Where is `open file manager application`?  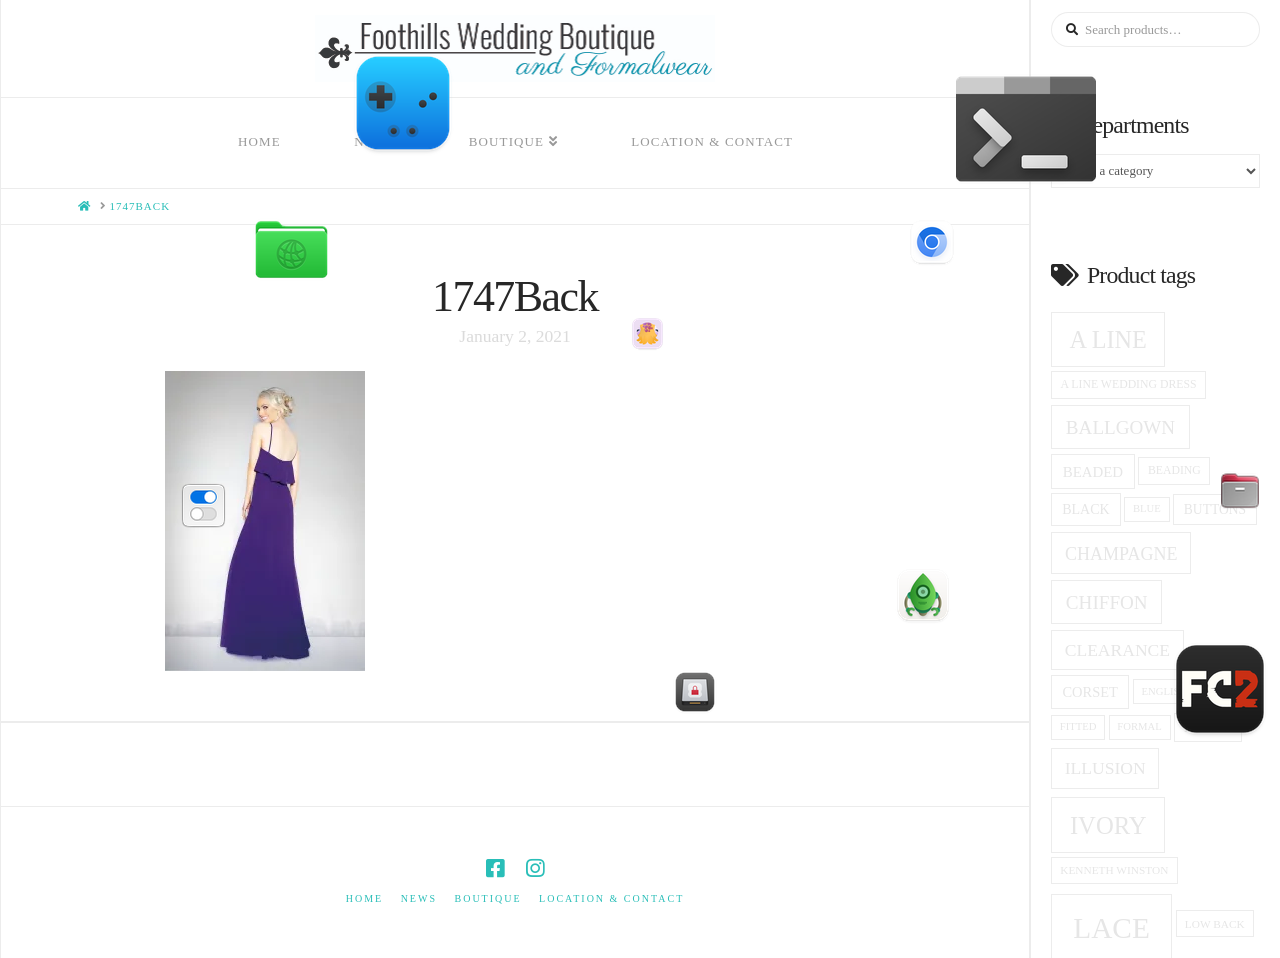 open file manager application is located at coordinates (1240, 490).